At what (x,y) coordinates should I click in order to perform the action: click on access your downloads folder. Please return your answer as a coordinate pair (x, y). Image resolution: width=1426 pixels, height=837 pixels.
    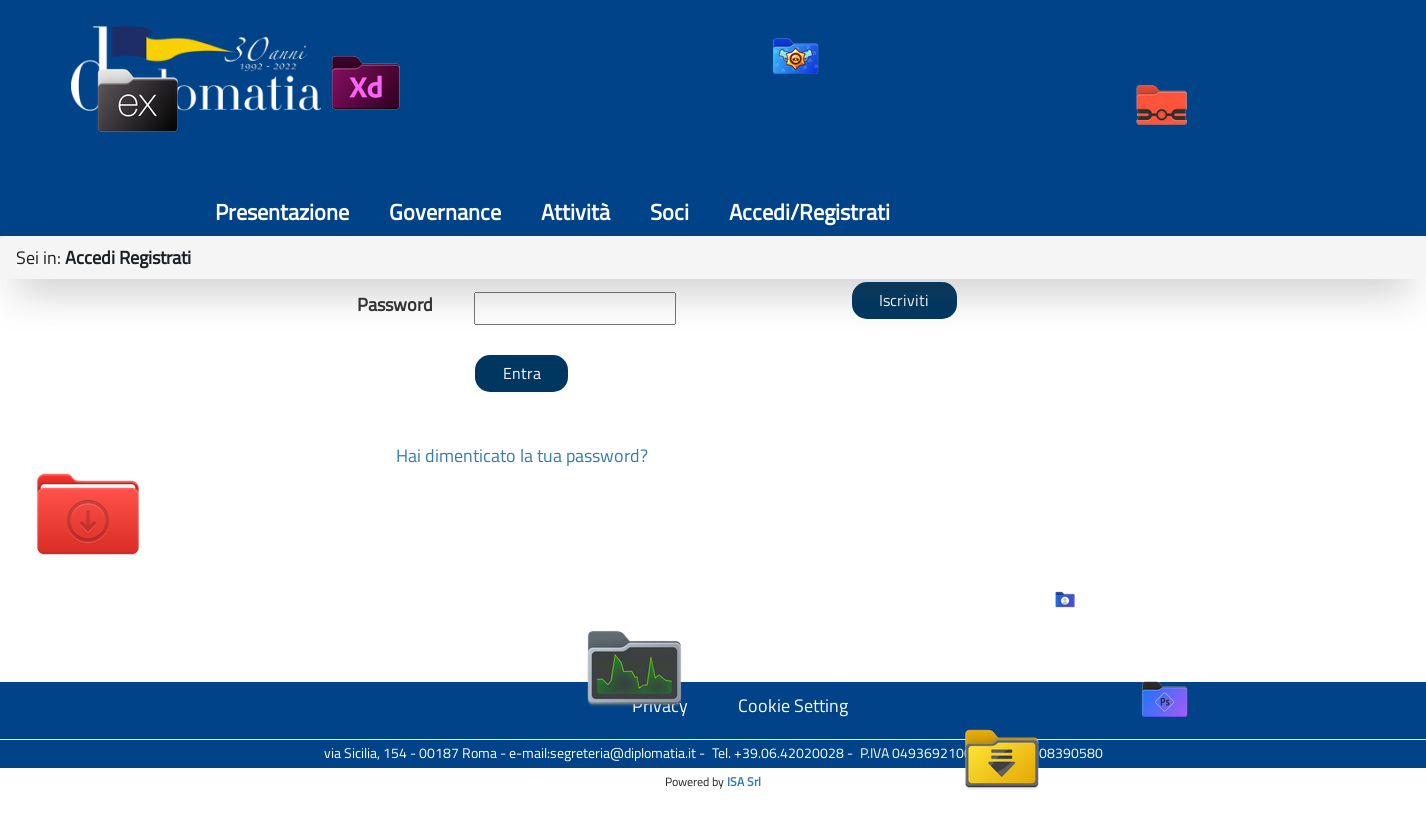
    Looking at the image, I should click on (88, 514).